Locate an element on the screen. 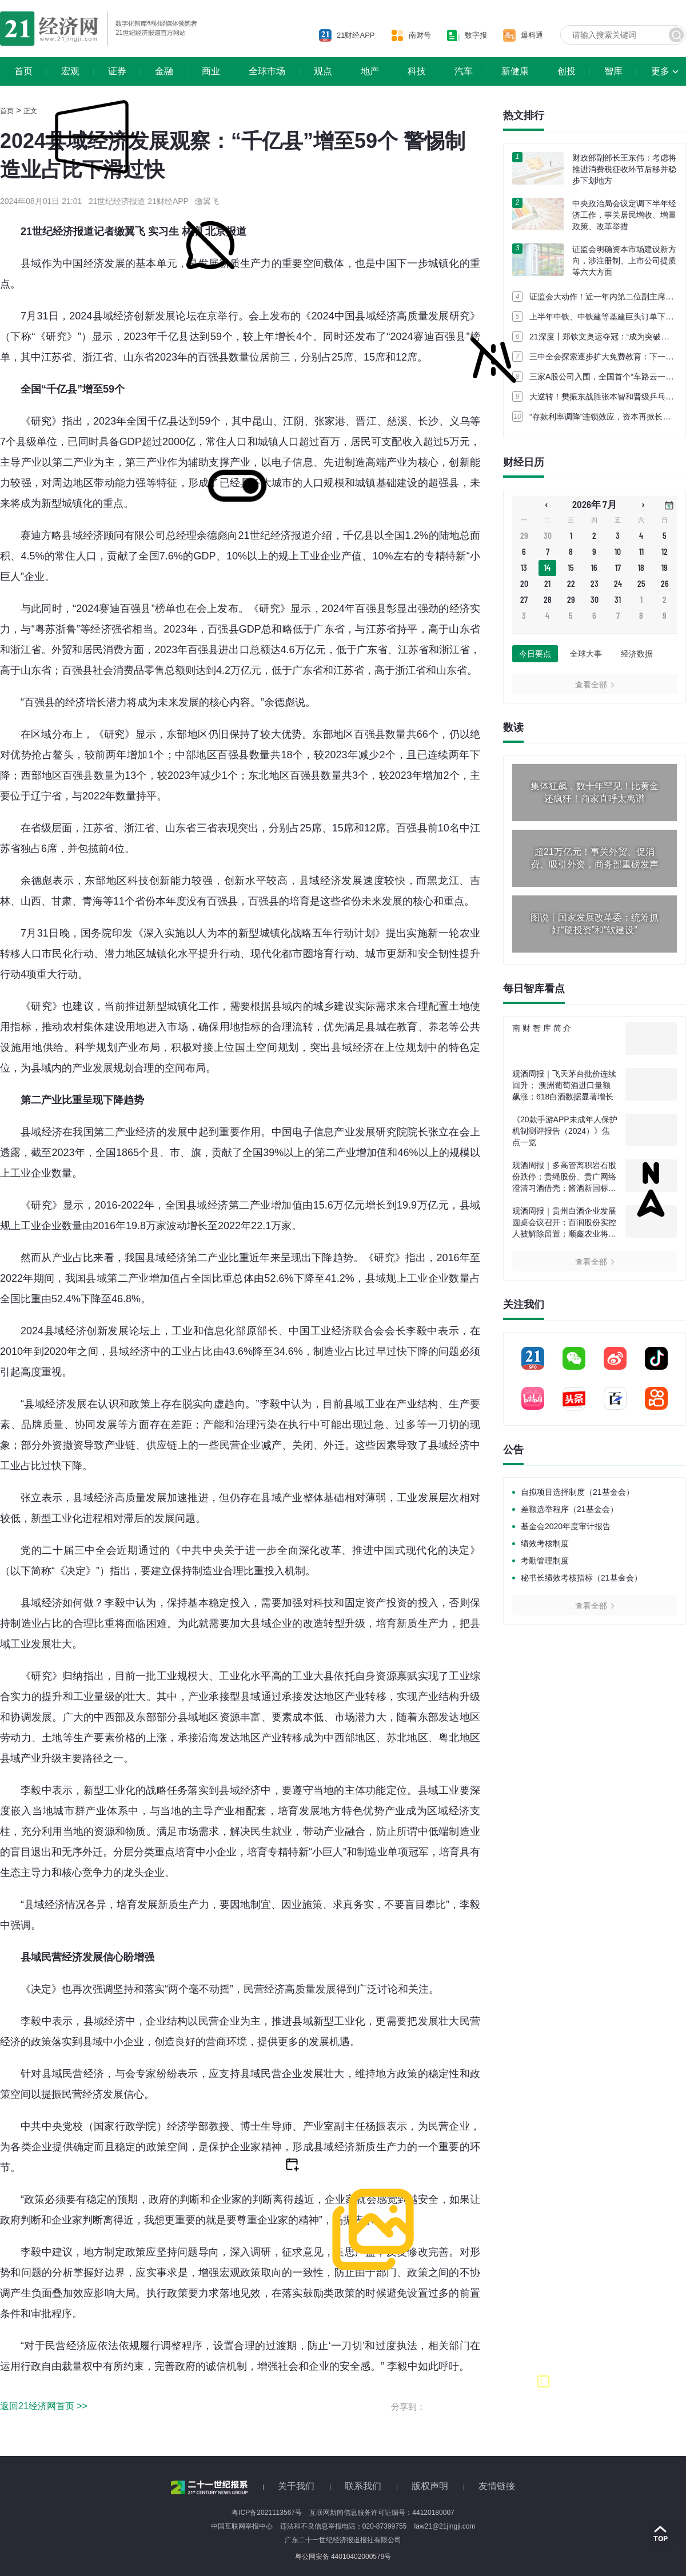 The width and height of the screenshot is (686, 2576). adjust perspective or viewing angle is located at coordinates (91, 137).